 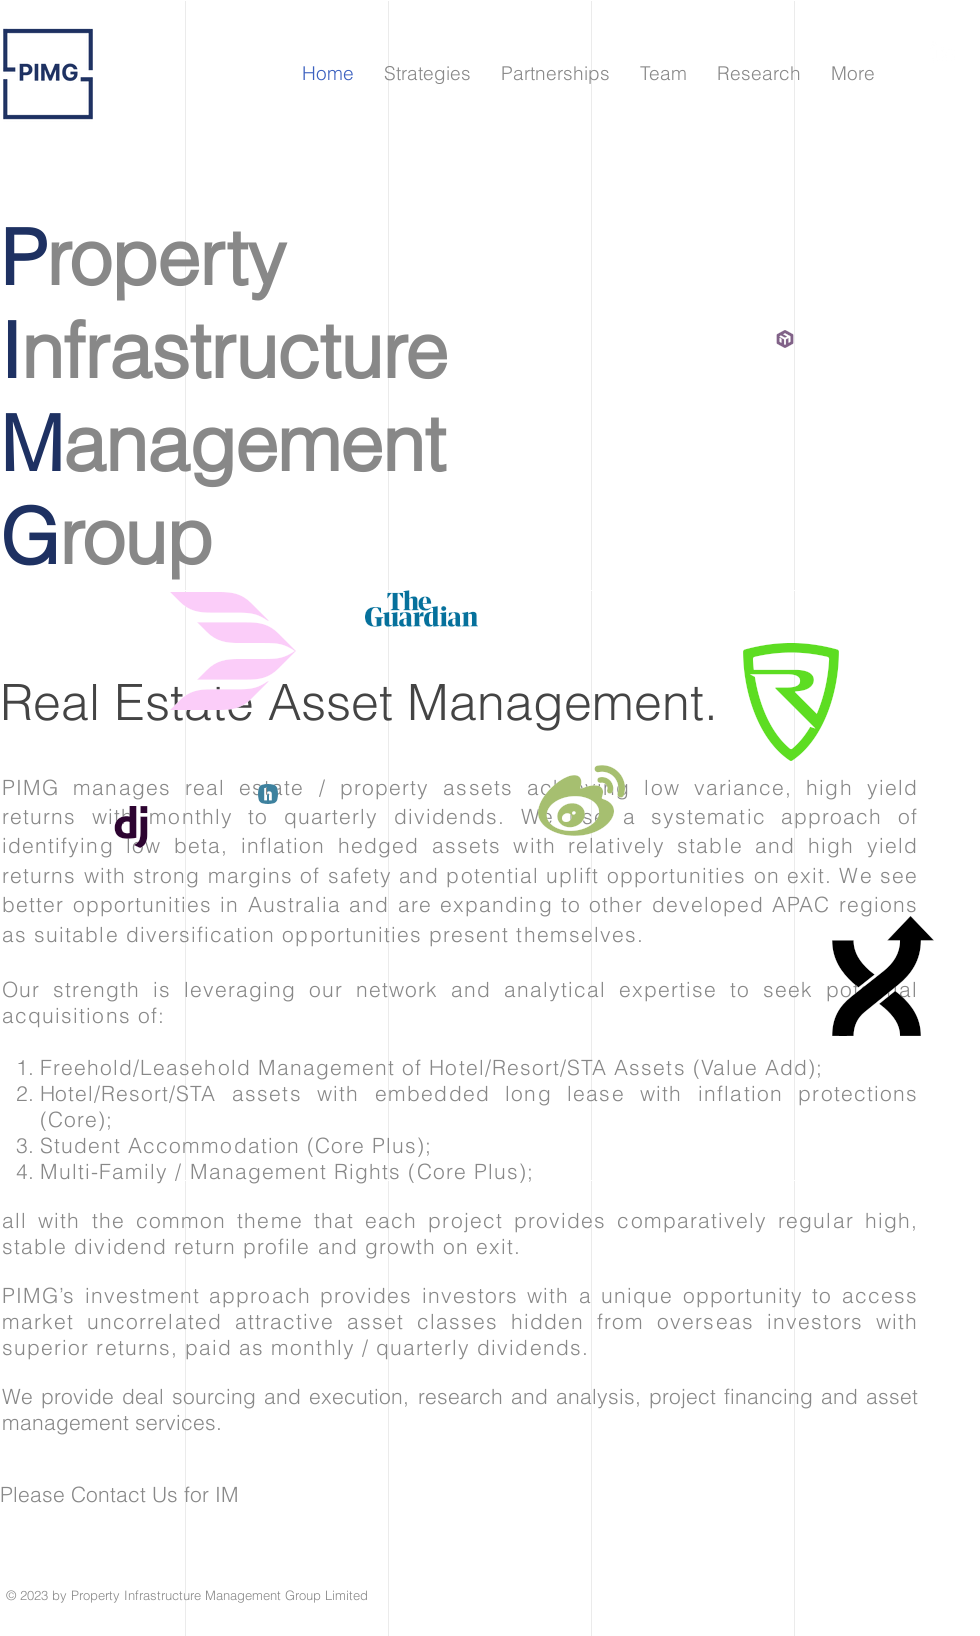 What do you see at coordinates (421, 608) in the screenshot?
I see `open The Guardian news app` at bounding box center [421, 608].